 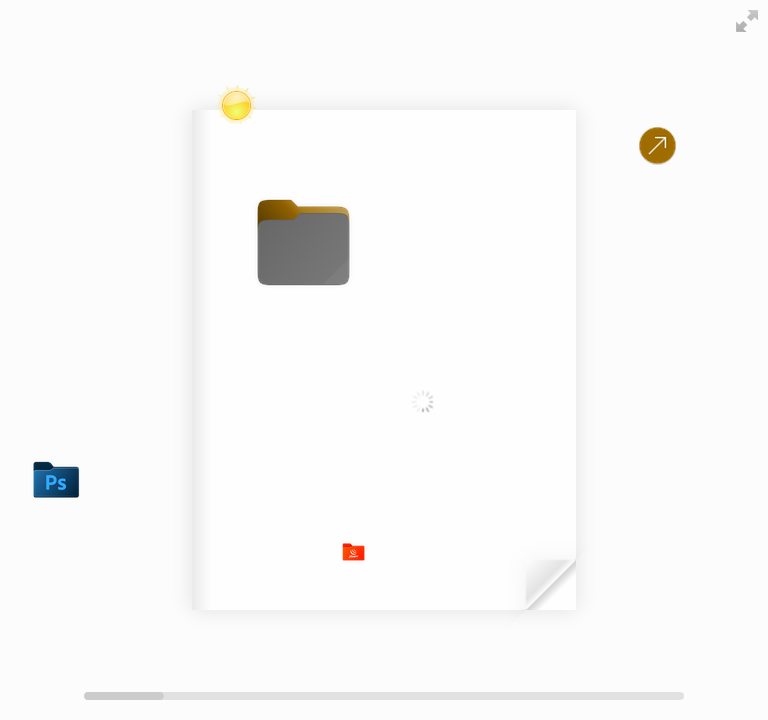 I want to click on indicates clear, sunny weather conditions, so click(x=236, y=105).